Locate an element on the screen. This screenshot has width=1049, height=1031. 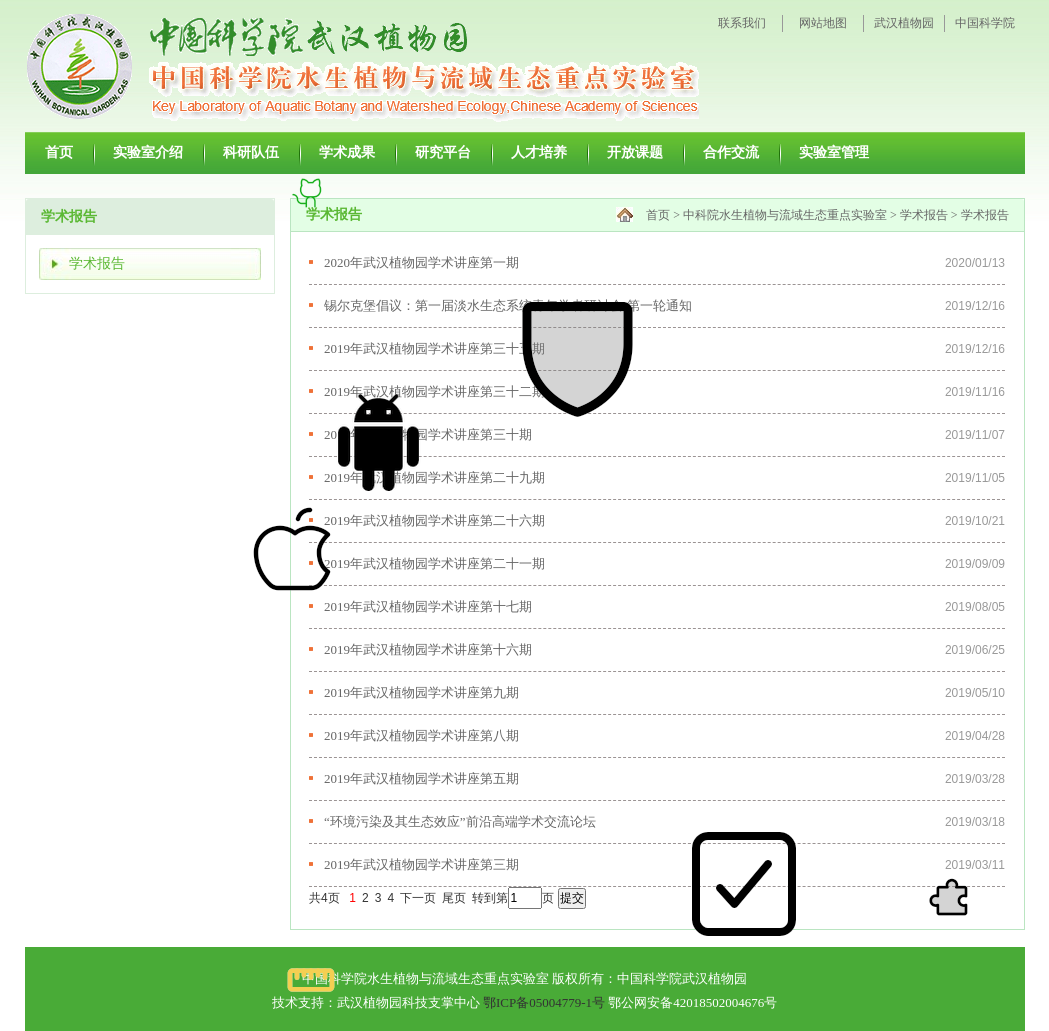
measure dimensions or distances is located at coordinates (311, 980).